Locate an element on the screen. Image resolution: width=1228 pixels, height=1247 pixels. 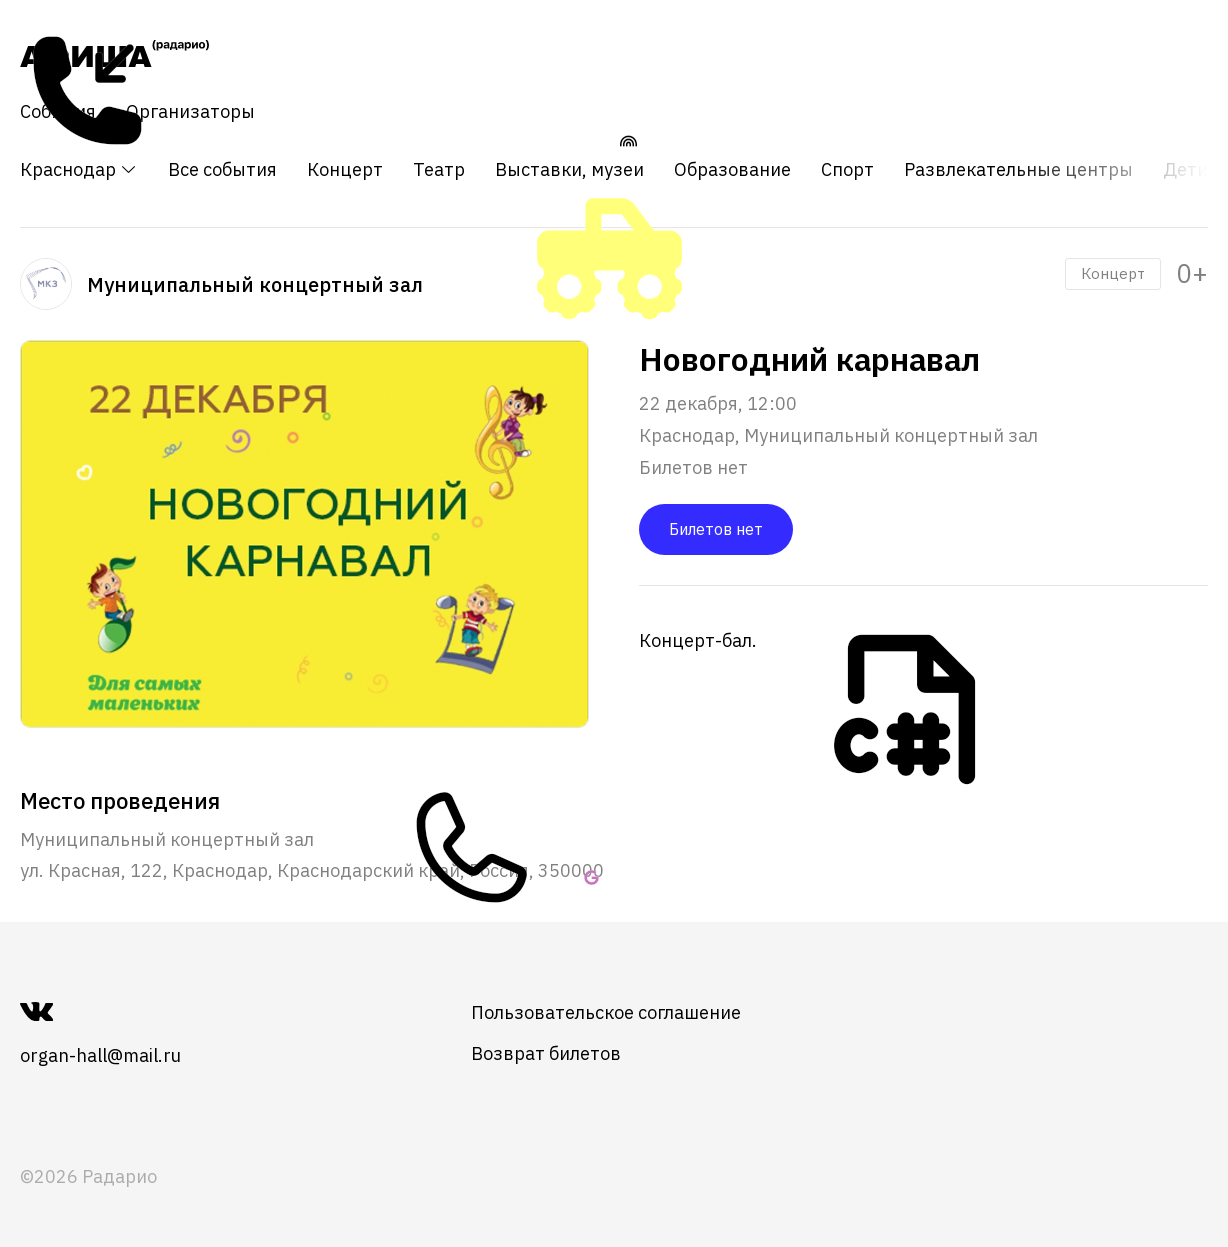
open a C# source code file is located at coordinates (911, 709).